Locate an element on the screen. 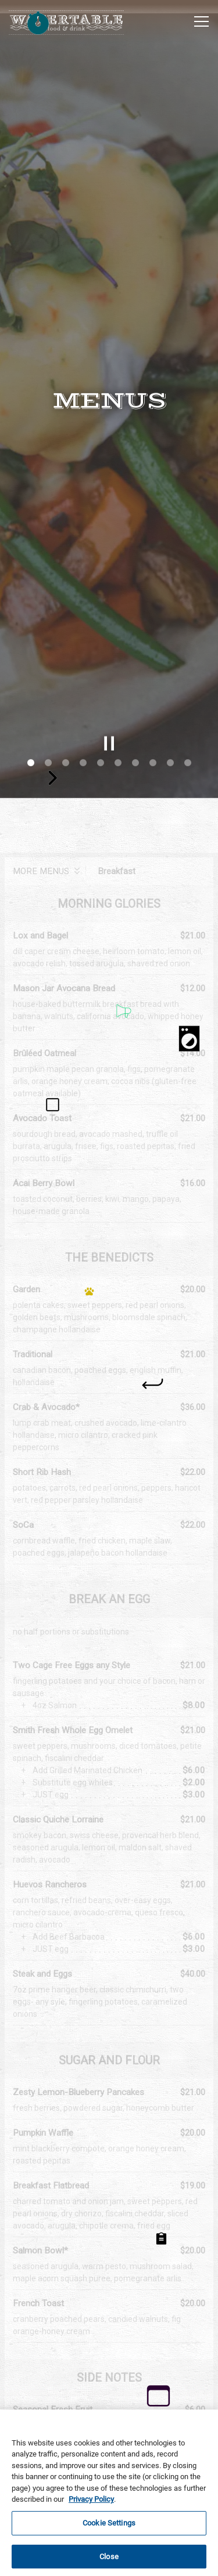 The height and width of the screenshot is (2576, 218). stop media playback is located at coordinates (52, 1104).